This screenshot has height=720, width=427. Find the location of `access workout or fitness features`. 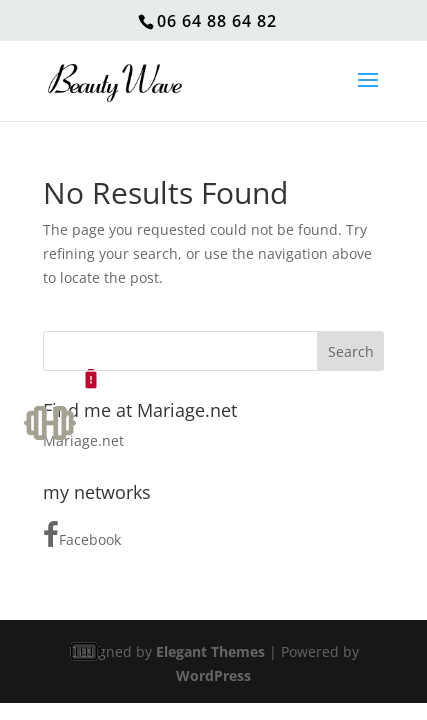

access workout or fitness features is located at coordinates (50, 423).